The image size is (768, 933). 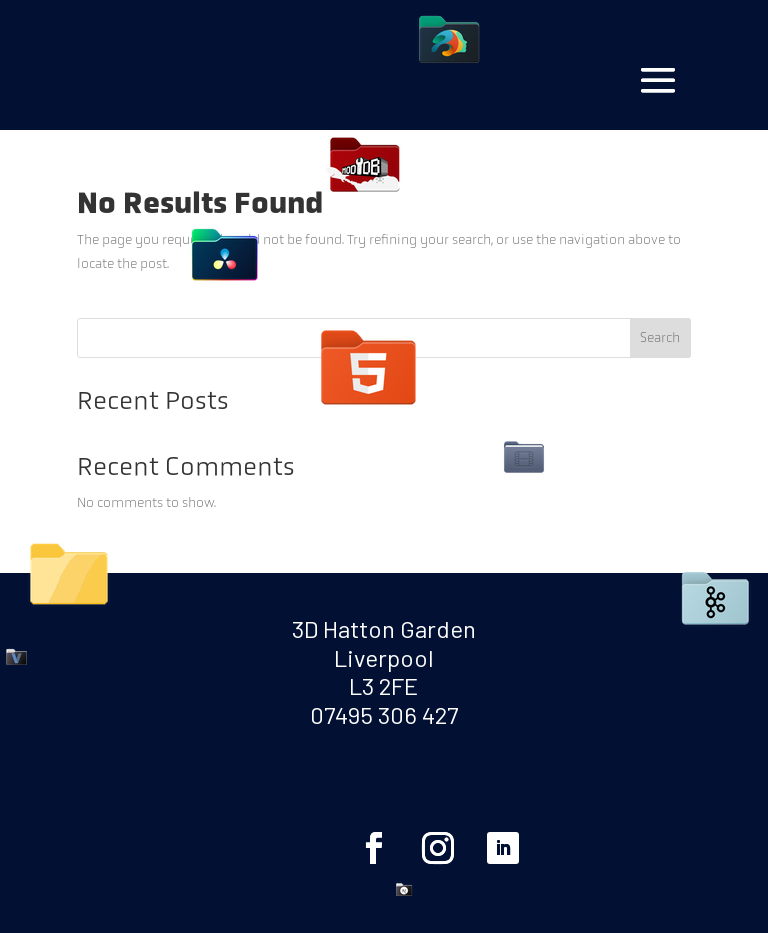 What do you see at coordinates (449, 41) in the screenshot?
I see `open daz 3d project files folder` at bounding box center [449, 41].